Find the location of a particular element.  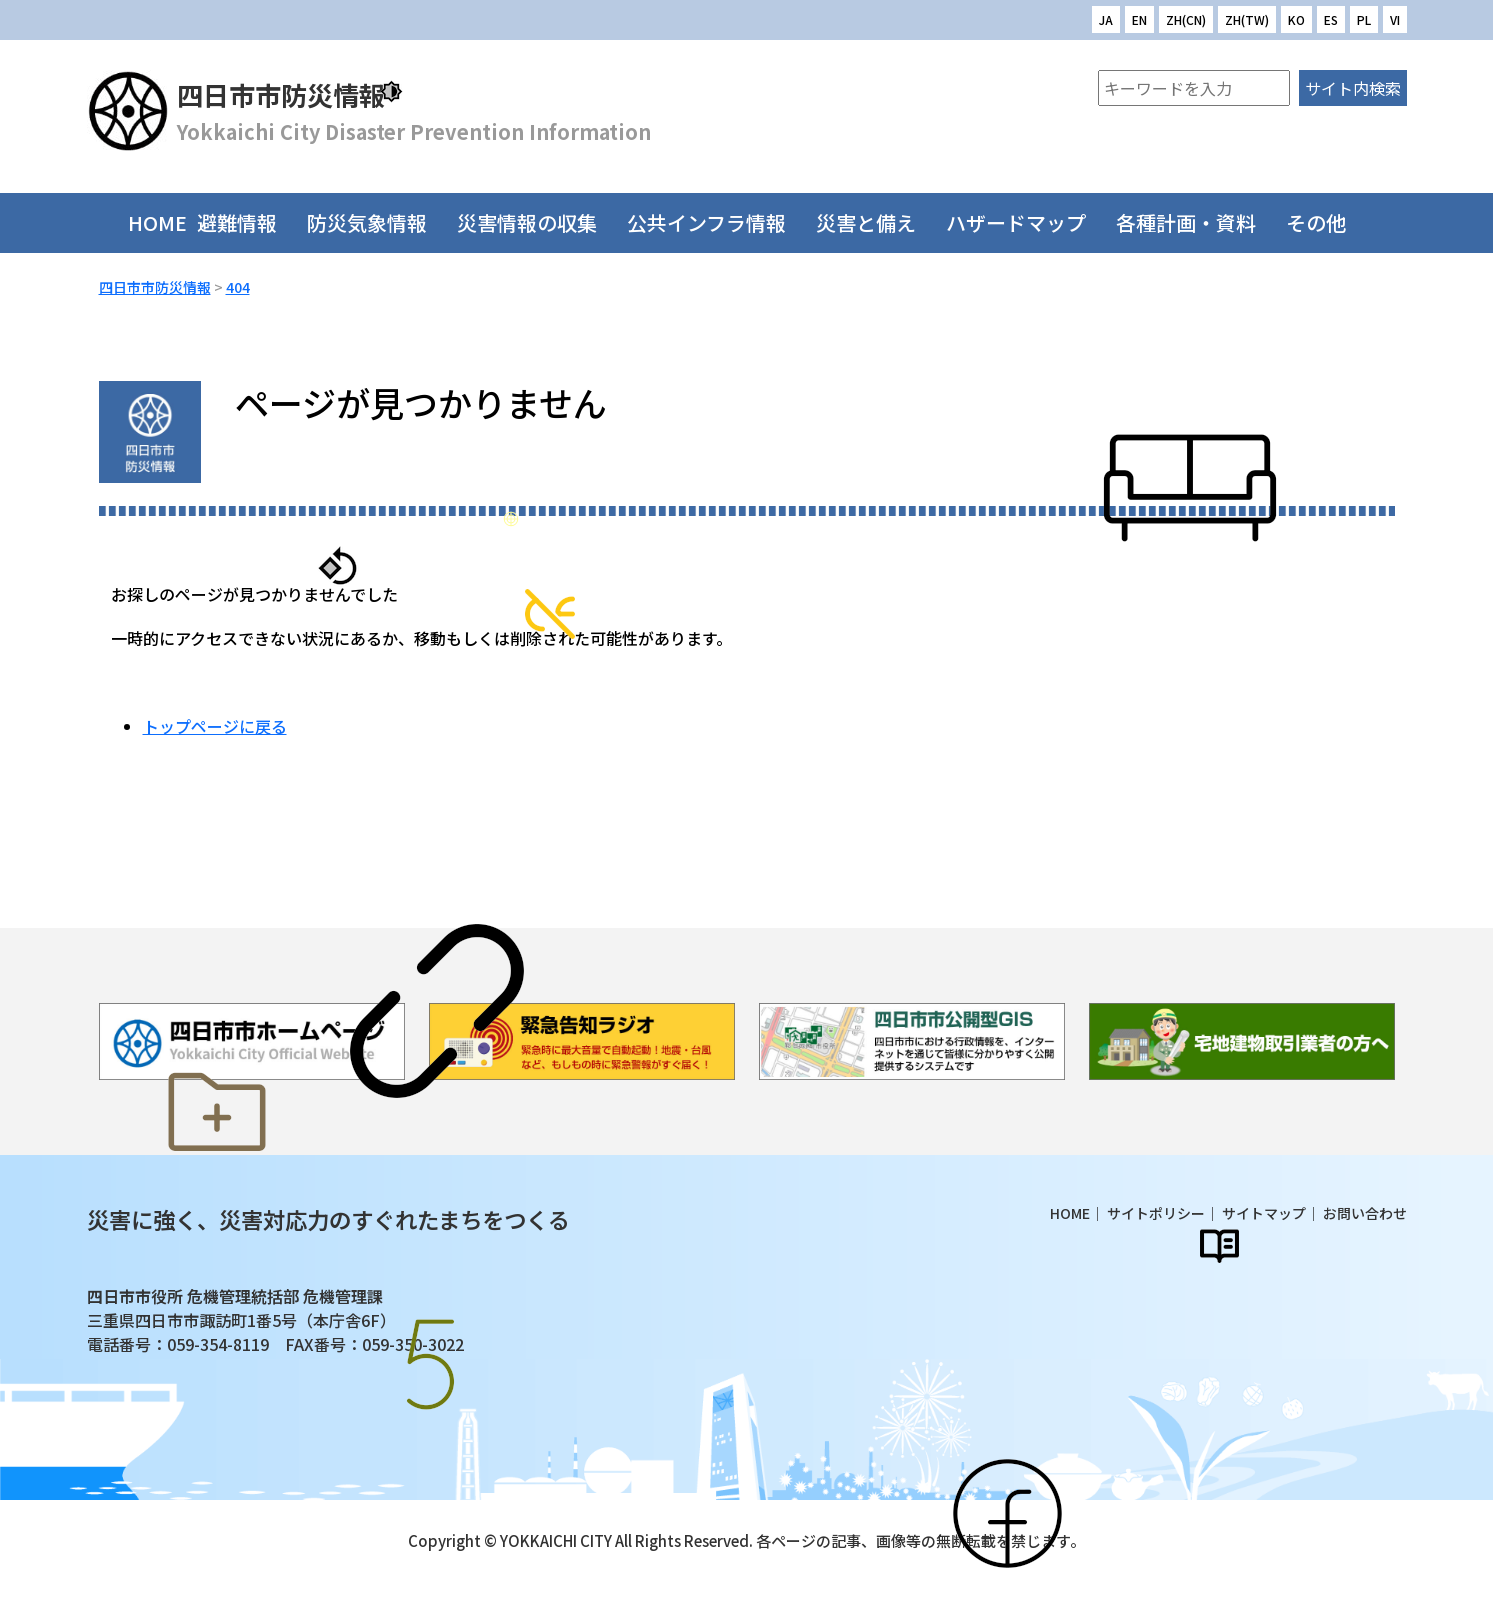

unlink or disconnect a connected item is located at coordinates (437, 1011).